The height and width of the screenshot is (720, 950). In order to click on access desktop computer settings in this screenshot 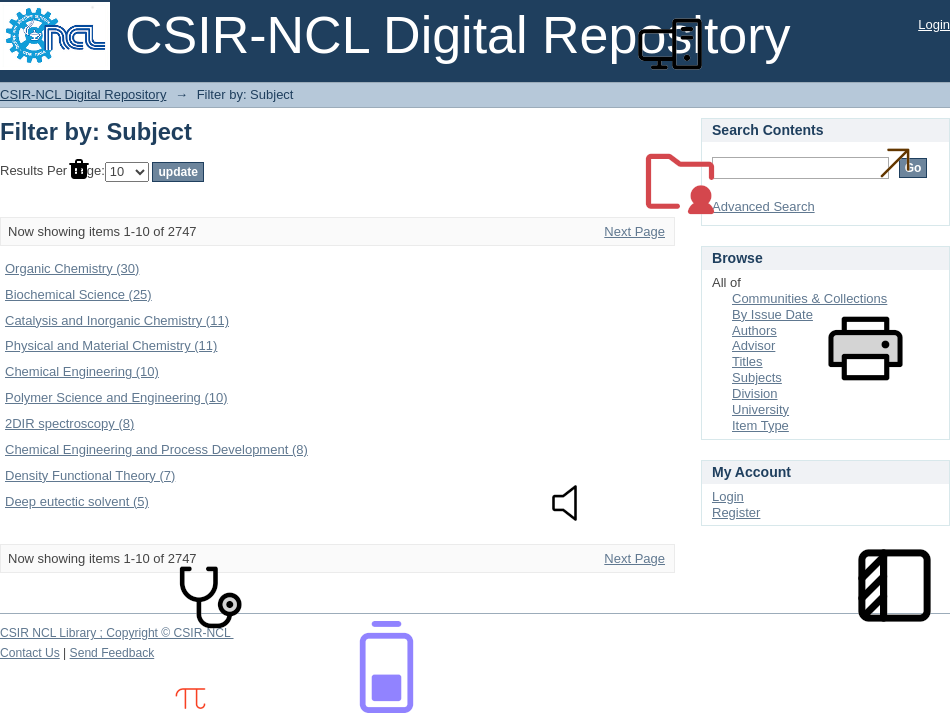, I will do `click(670, 44)`.